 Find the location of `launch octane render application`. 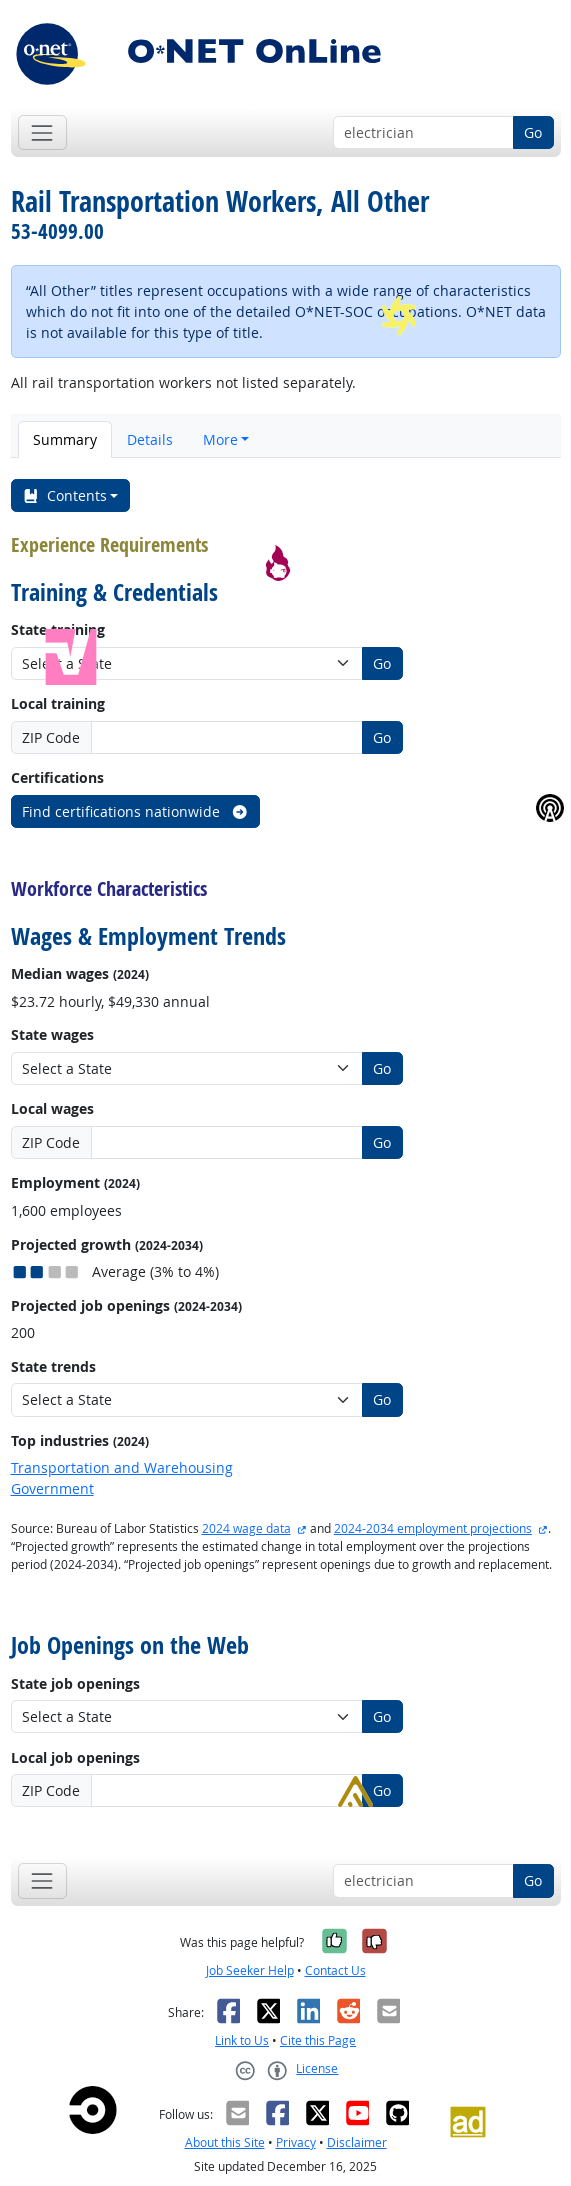

launch octane render application is located at coordinates (399, 316).